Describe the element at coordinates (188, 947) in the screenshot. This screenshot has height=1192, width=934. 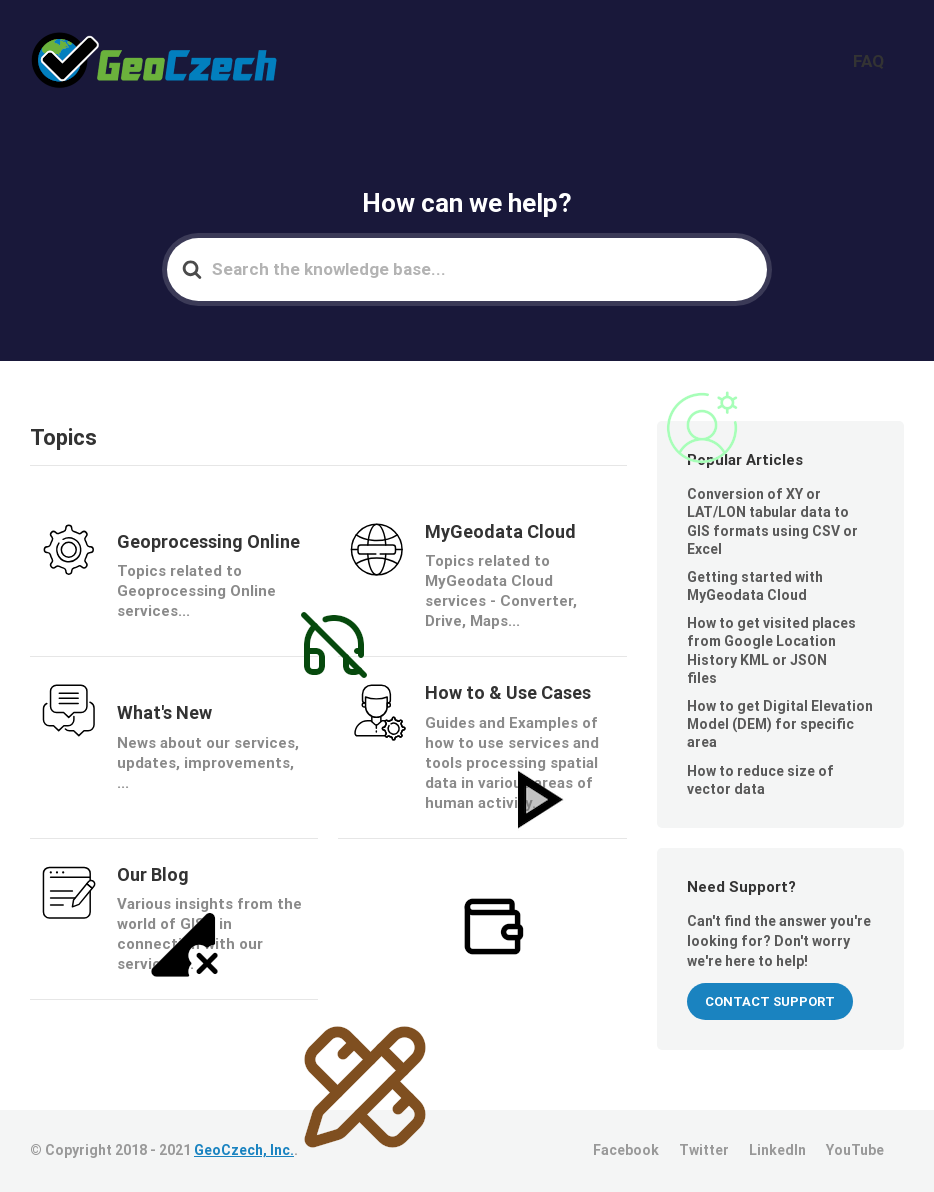
I see `no cellular signal available` at that location.